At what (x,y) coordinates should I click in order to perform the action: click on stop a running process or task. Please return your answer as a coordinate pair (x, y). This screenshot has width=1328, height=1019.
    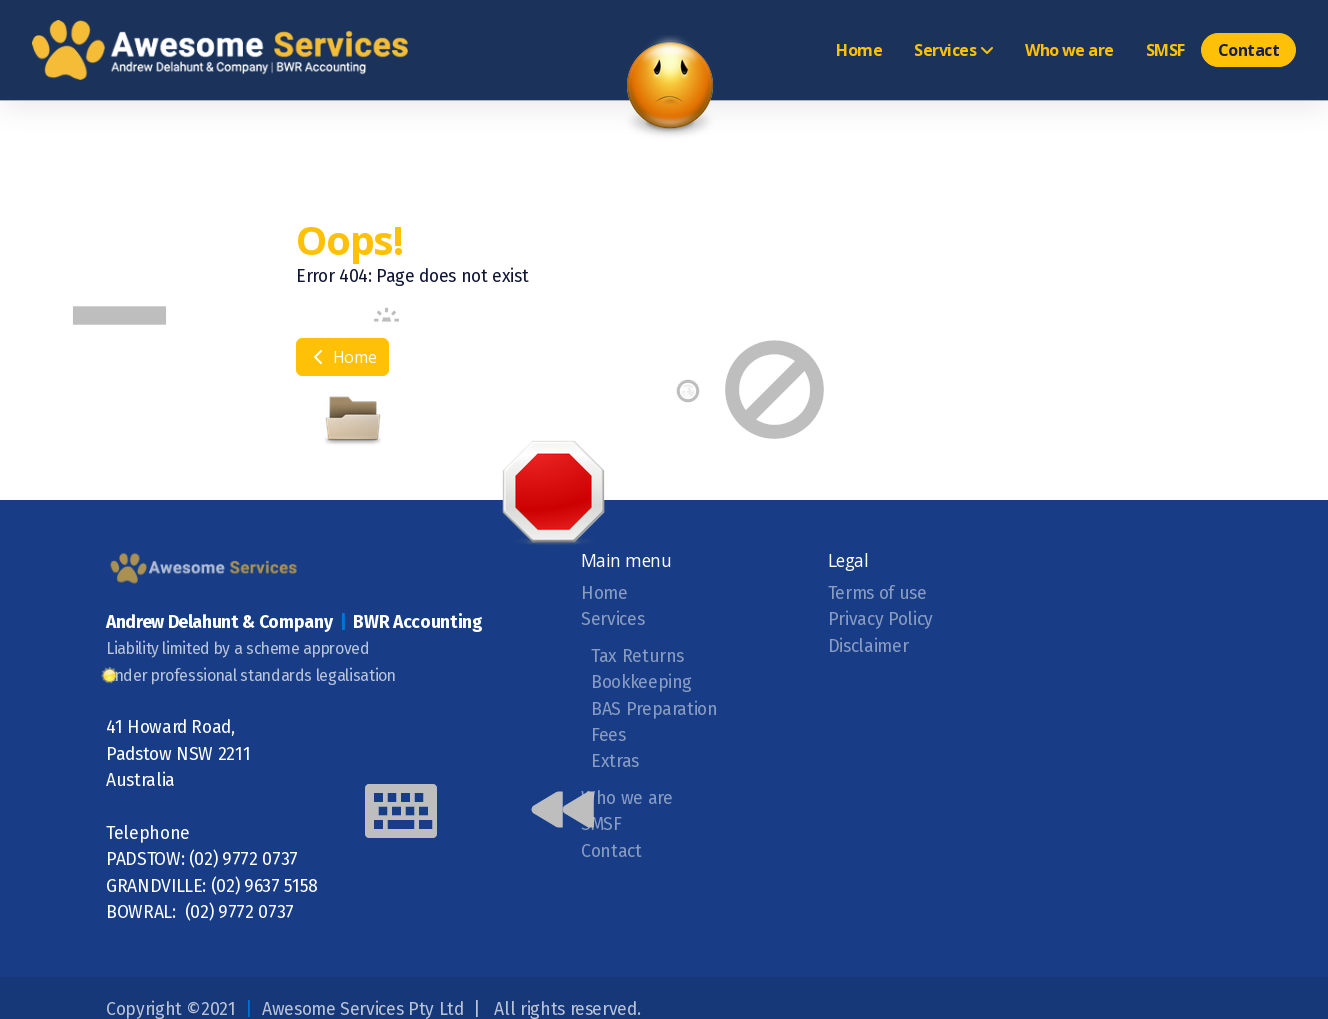
    Looking at the image, I should click on (553, 491).